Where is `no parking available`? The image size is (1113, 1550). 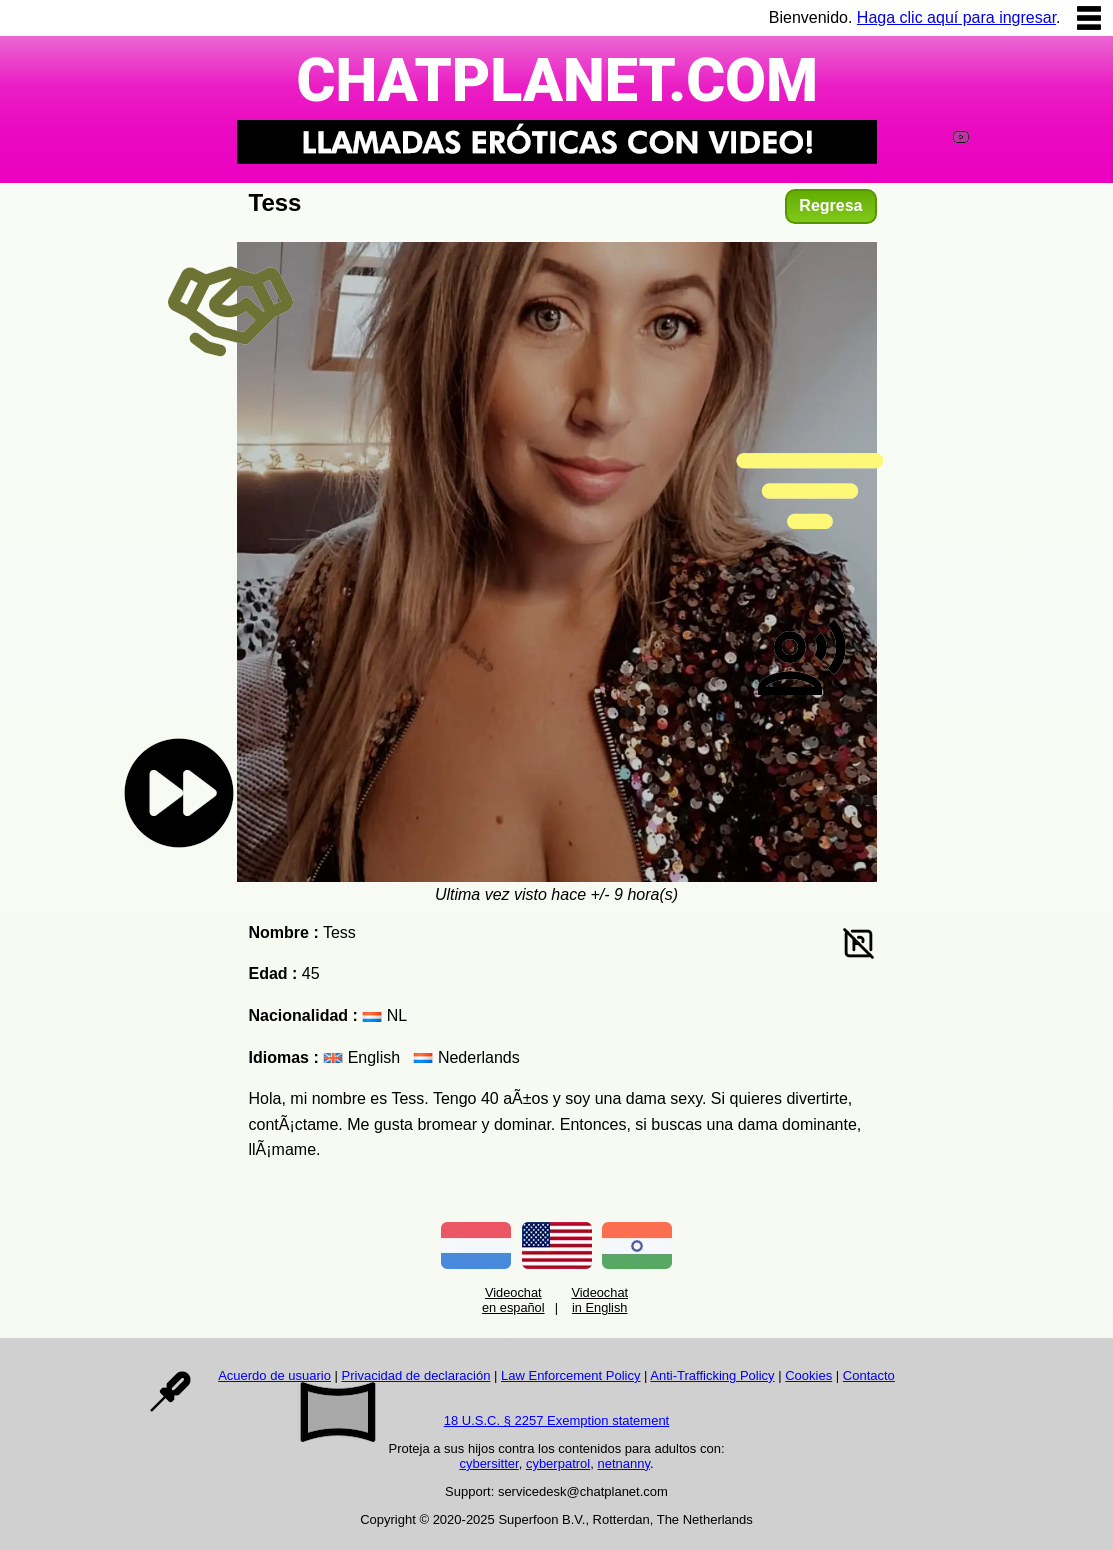 no parking available is located at coordinates (858, 943).